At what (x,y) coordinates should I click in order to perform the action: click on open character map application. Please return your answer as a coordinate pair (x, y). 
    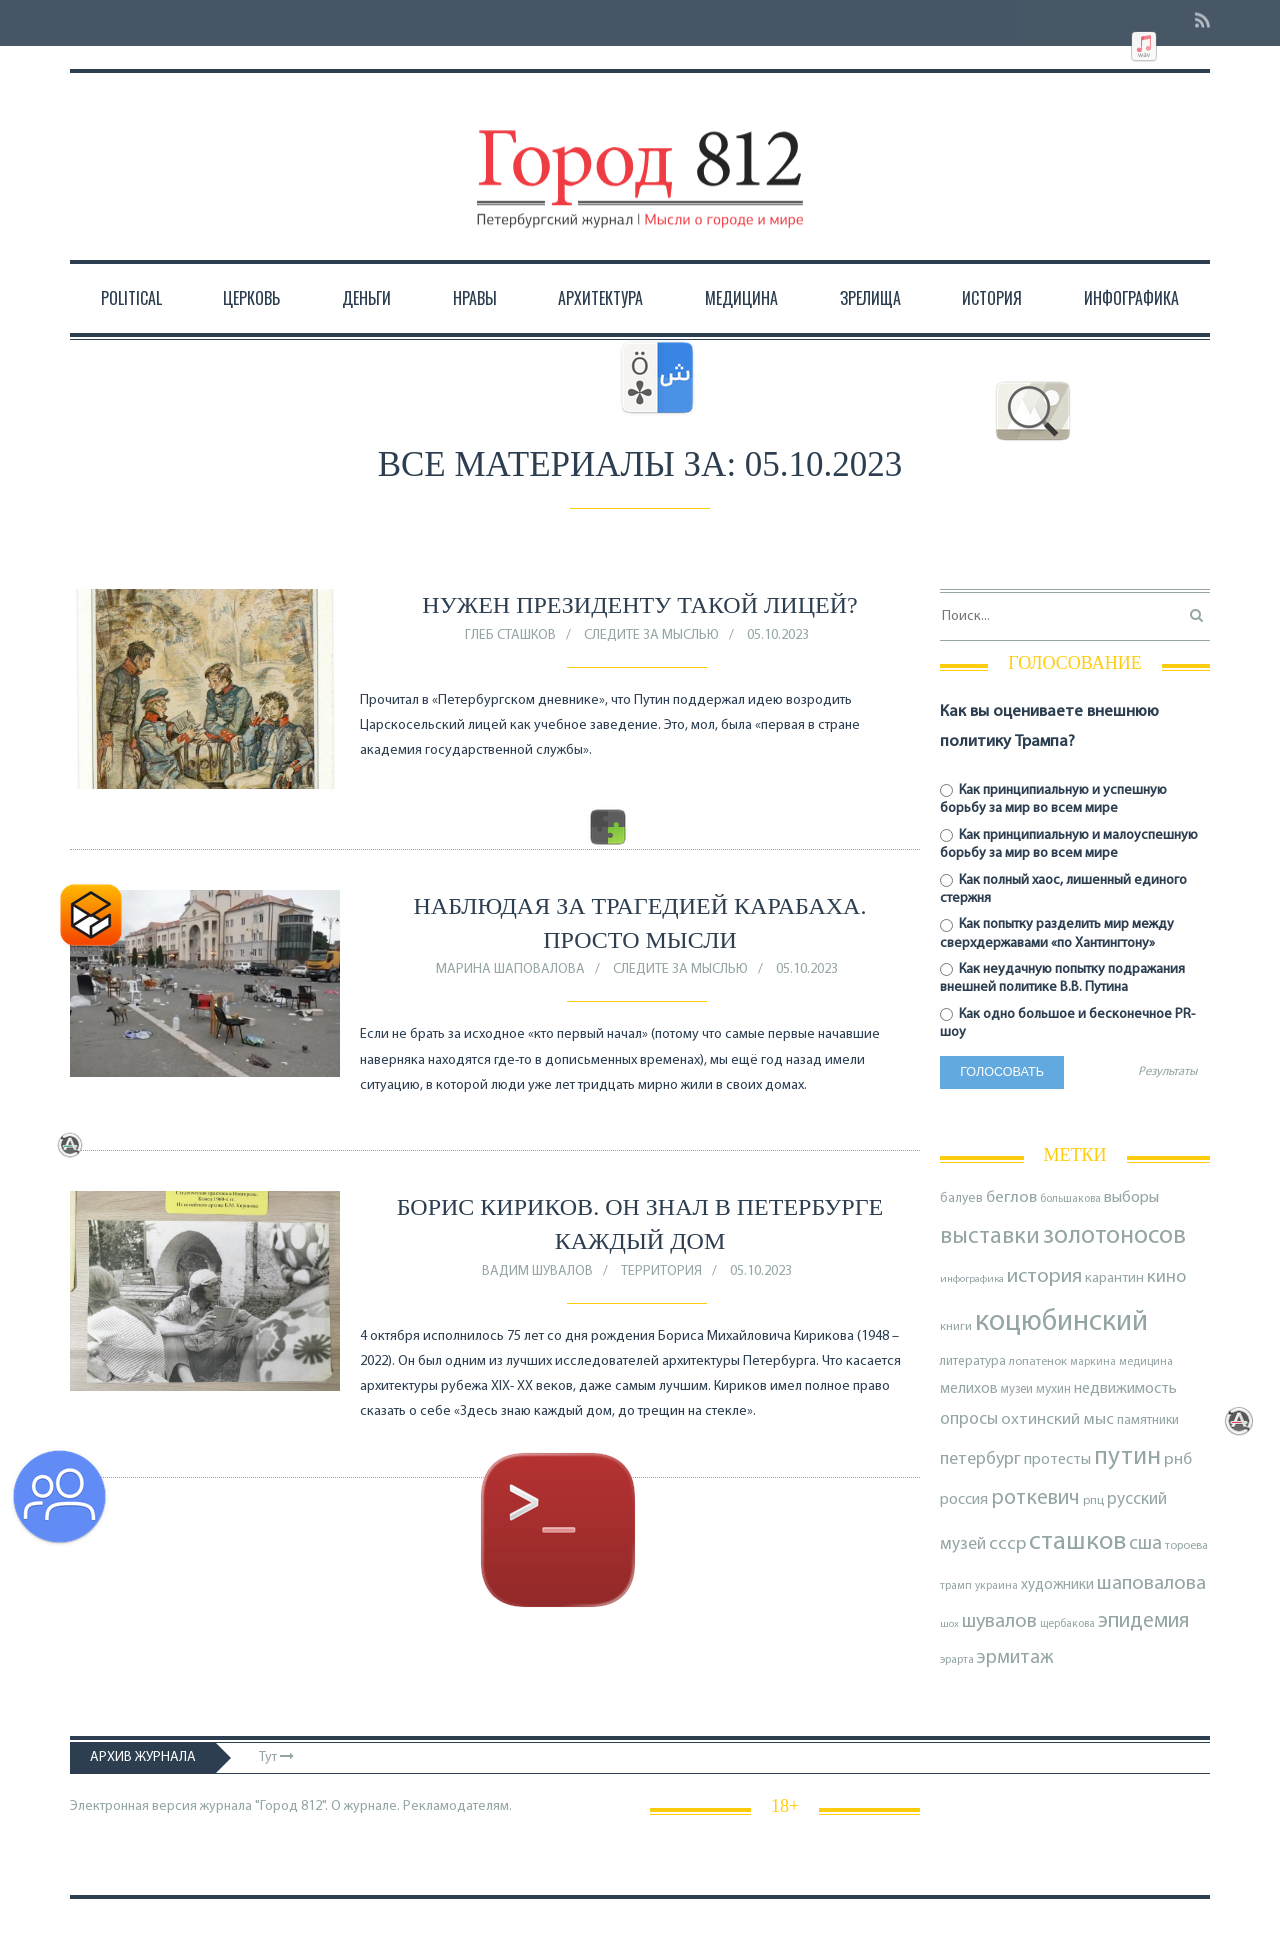
    Looking at the image, I should click on (657, 377).